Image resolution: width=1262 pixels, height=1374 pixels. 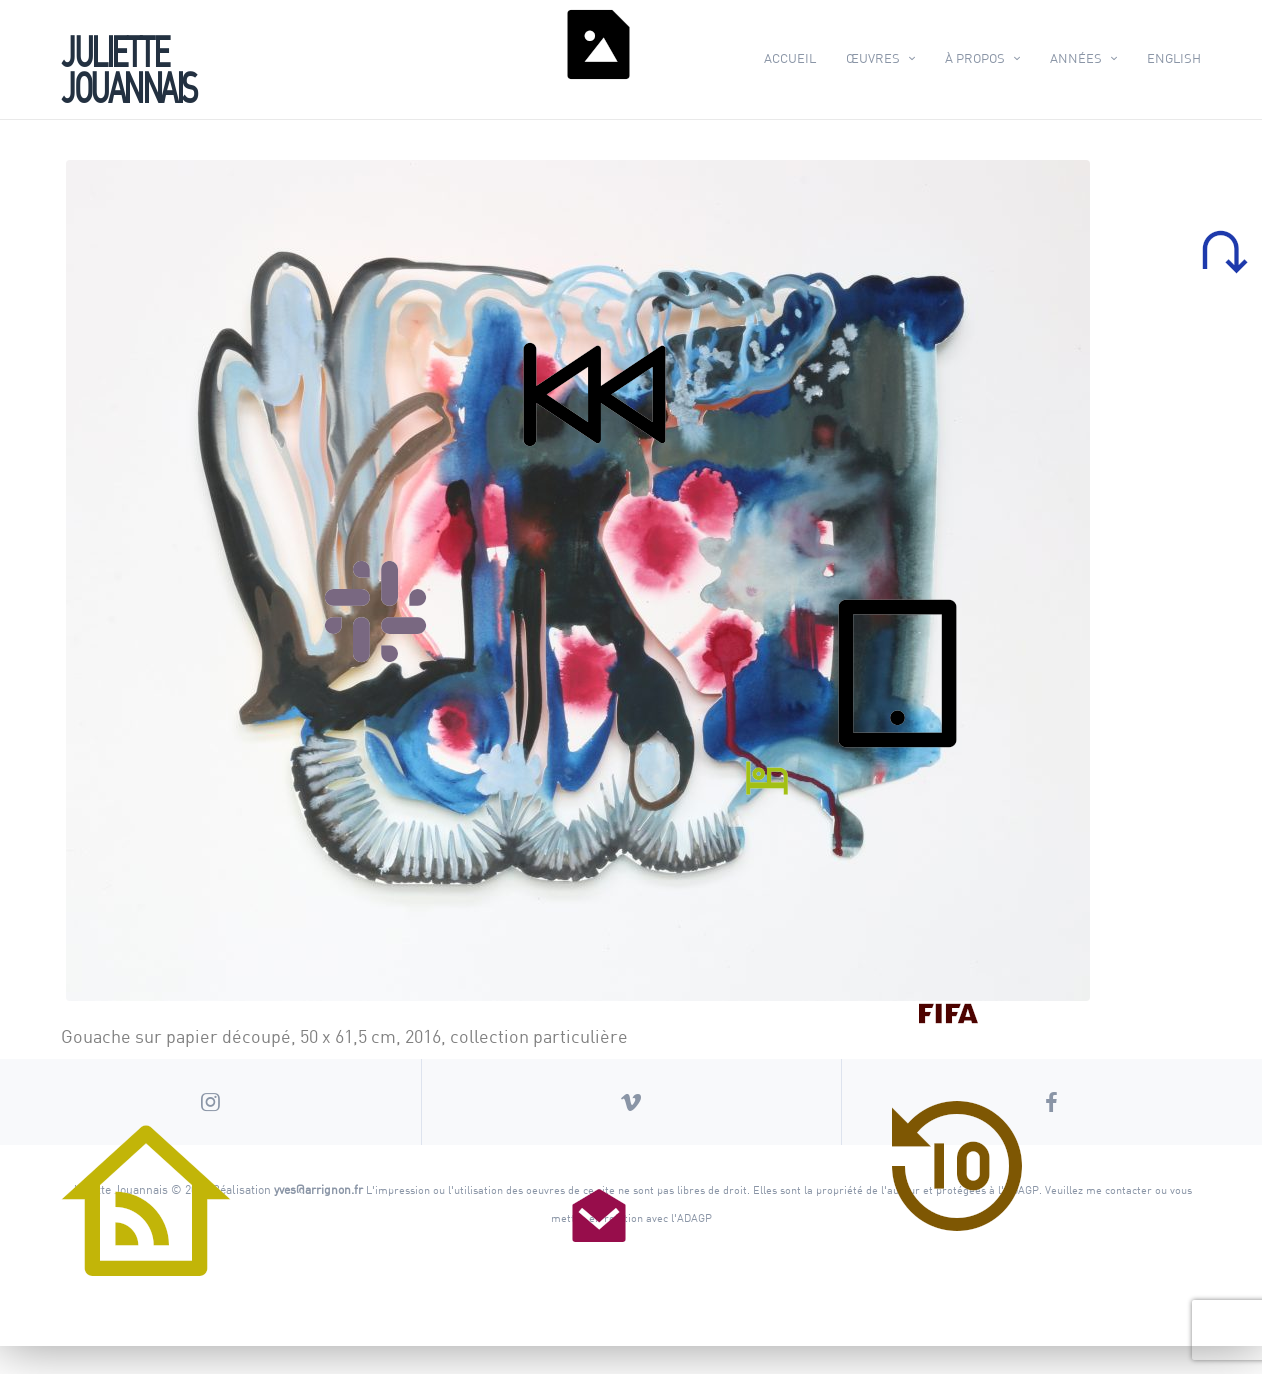 What do you see at coordinates (897, 673) in the screenshot?
I see `switch to tablet view` at bounding box center [897, 673].